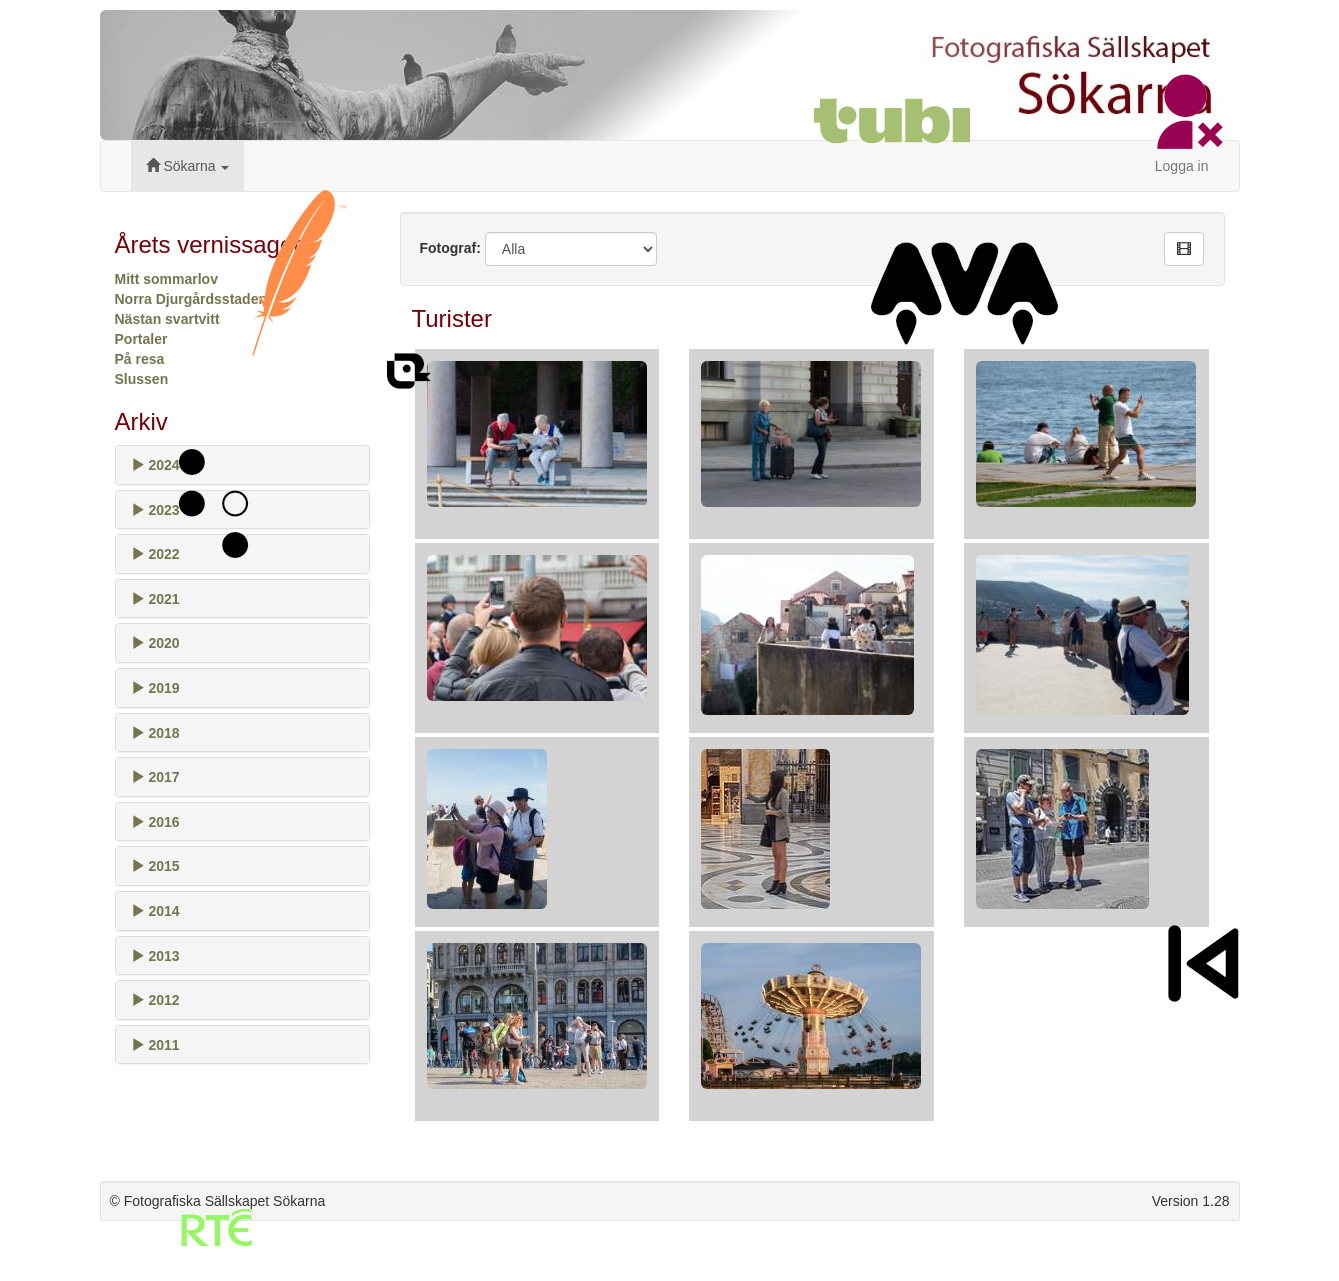 The height and width of the screenshot is (1281, 1339). Describe the element at coordinates (1206, 963) in the screenshot. I see `skip to previous track` at that location.